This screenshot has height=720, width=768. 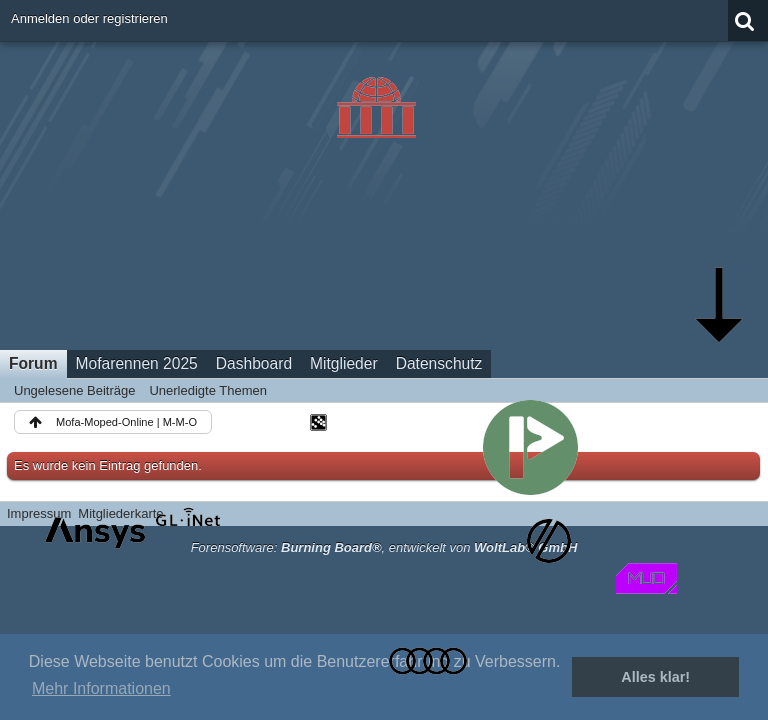 I want to click on open wikiversity website or app, so click(x=376, y=107).